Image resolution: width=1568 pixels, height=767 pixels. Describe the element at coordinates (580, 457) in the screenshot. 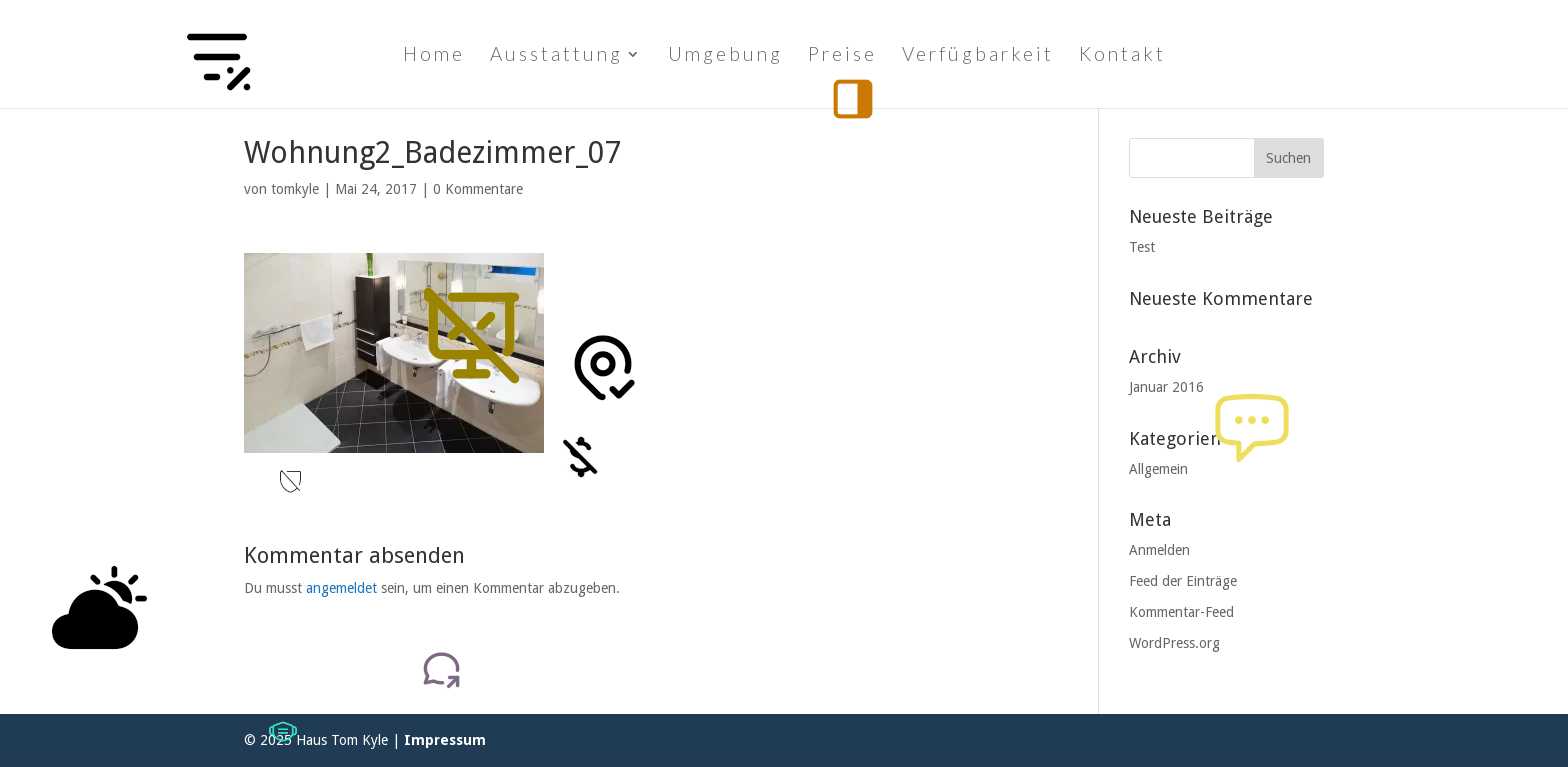

I see `indicates no cost or free item` at that location.